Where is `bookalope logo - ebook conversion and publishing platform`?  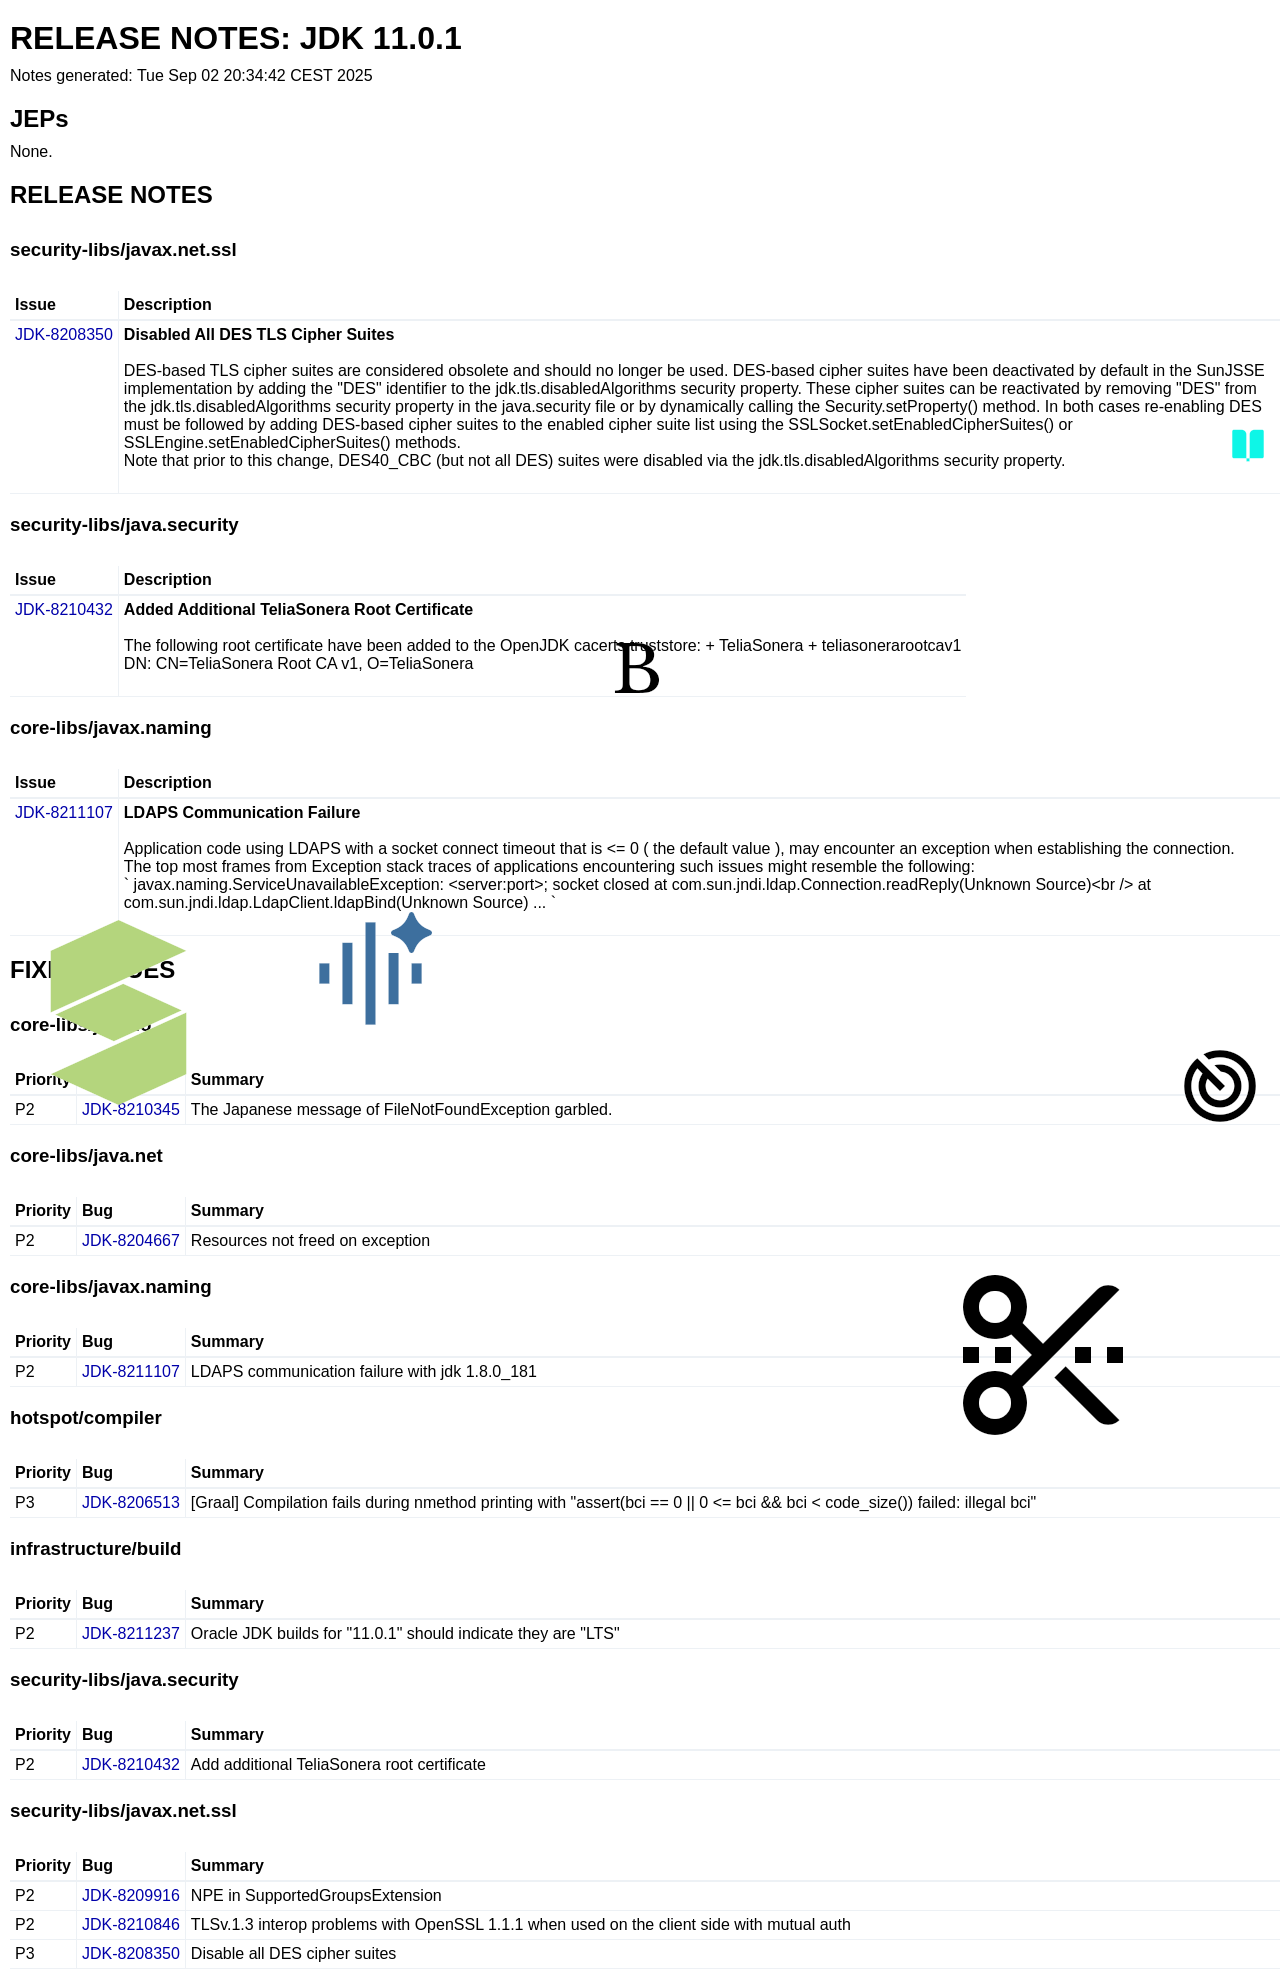
bookalope logo - ebook conversion and publishing platform is located at coordinates (637, 668).